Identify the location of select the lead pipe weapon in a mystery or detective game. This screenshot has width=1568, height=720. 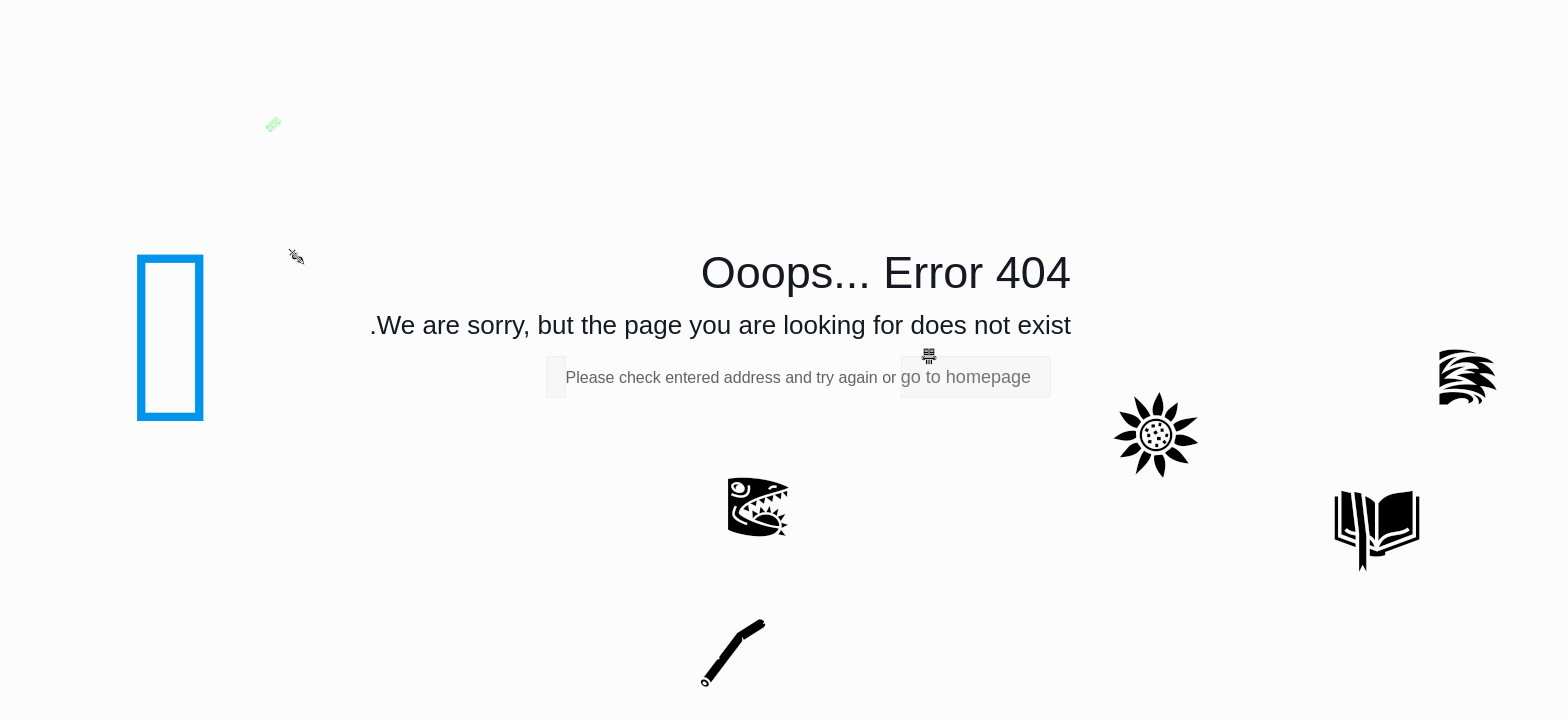
(733, 653).